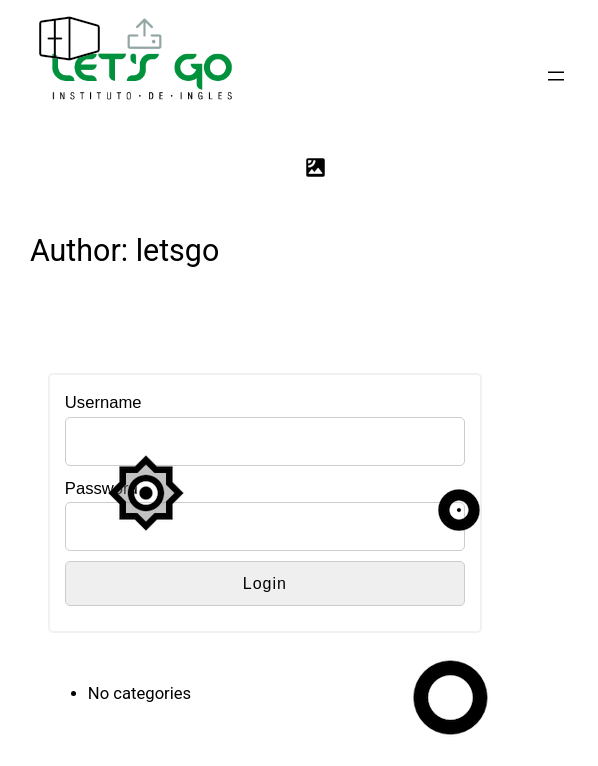 The width and height of the screenshot is (598, 766). What do you see at coordinates (146, 493) in the screenshot?
I see `adjust screen brightness settings` at bounding box center [146, 493].